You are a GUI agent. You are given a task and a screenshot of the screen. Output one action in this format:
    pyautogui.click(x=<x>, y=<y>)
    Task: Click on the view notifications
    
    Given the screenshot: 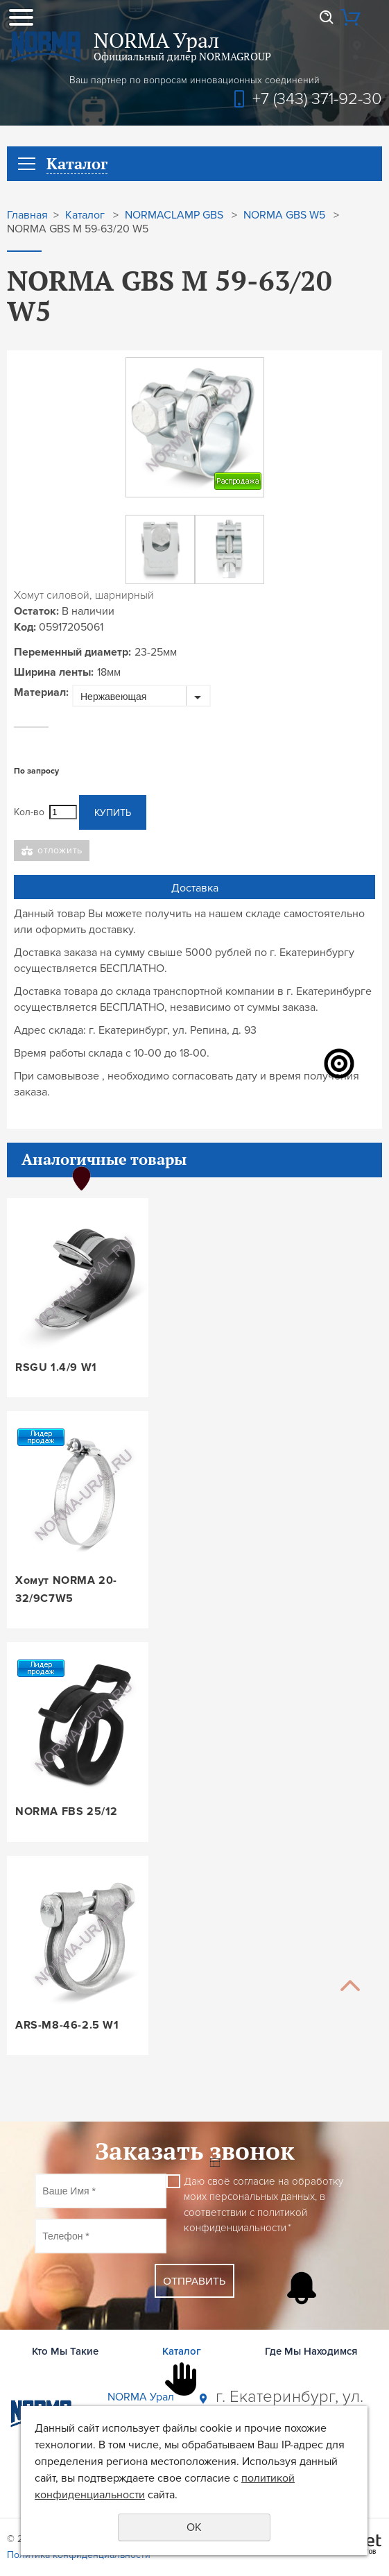 What is the action you would take?
    pyautogui.click(x=302, y=2288)
    